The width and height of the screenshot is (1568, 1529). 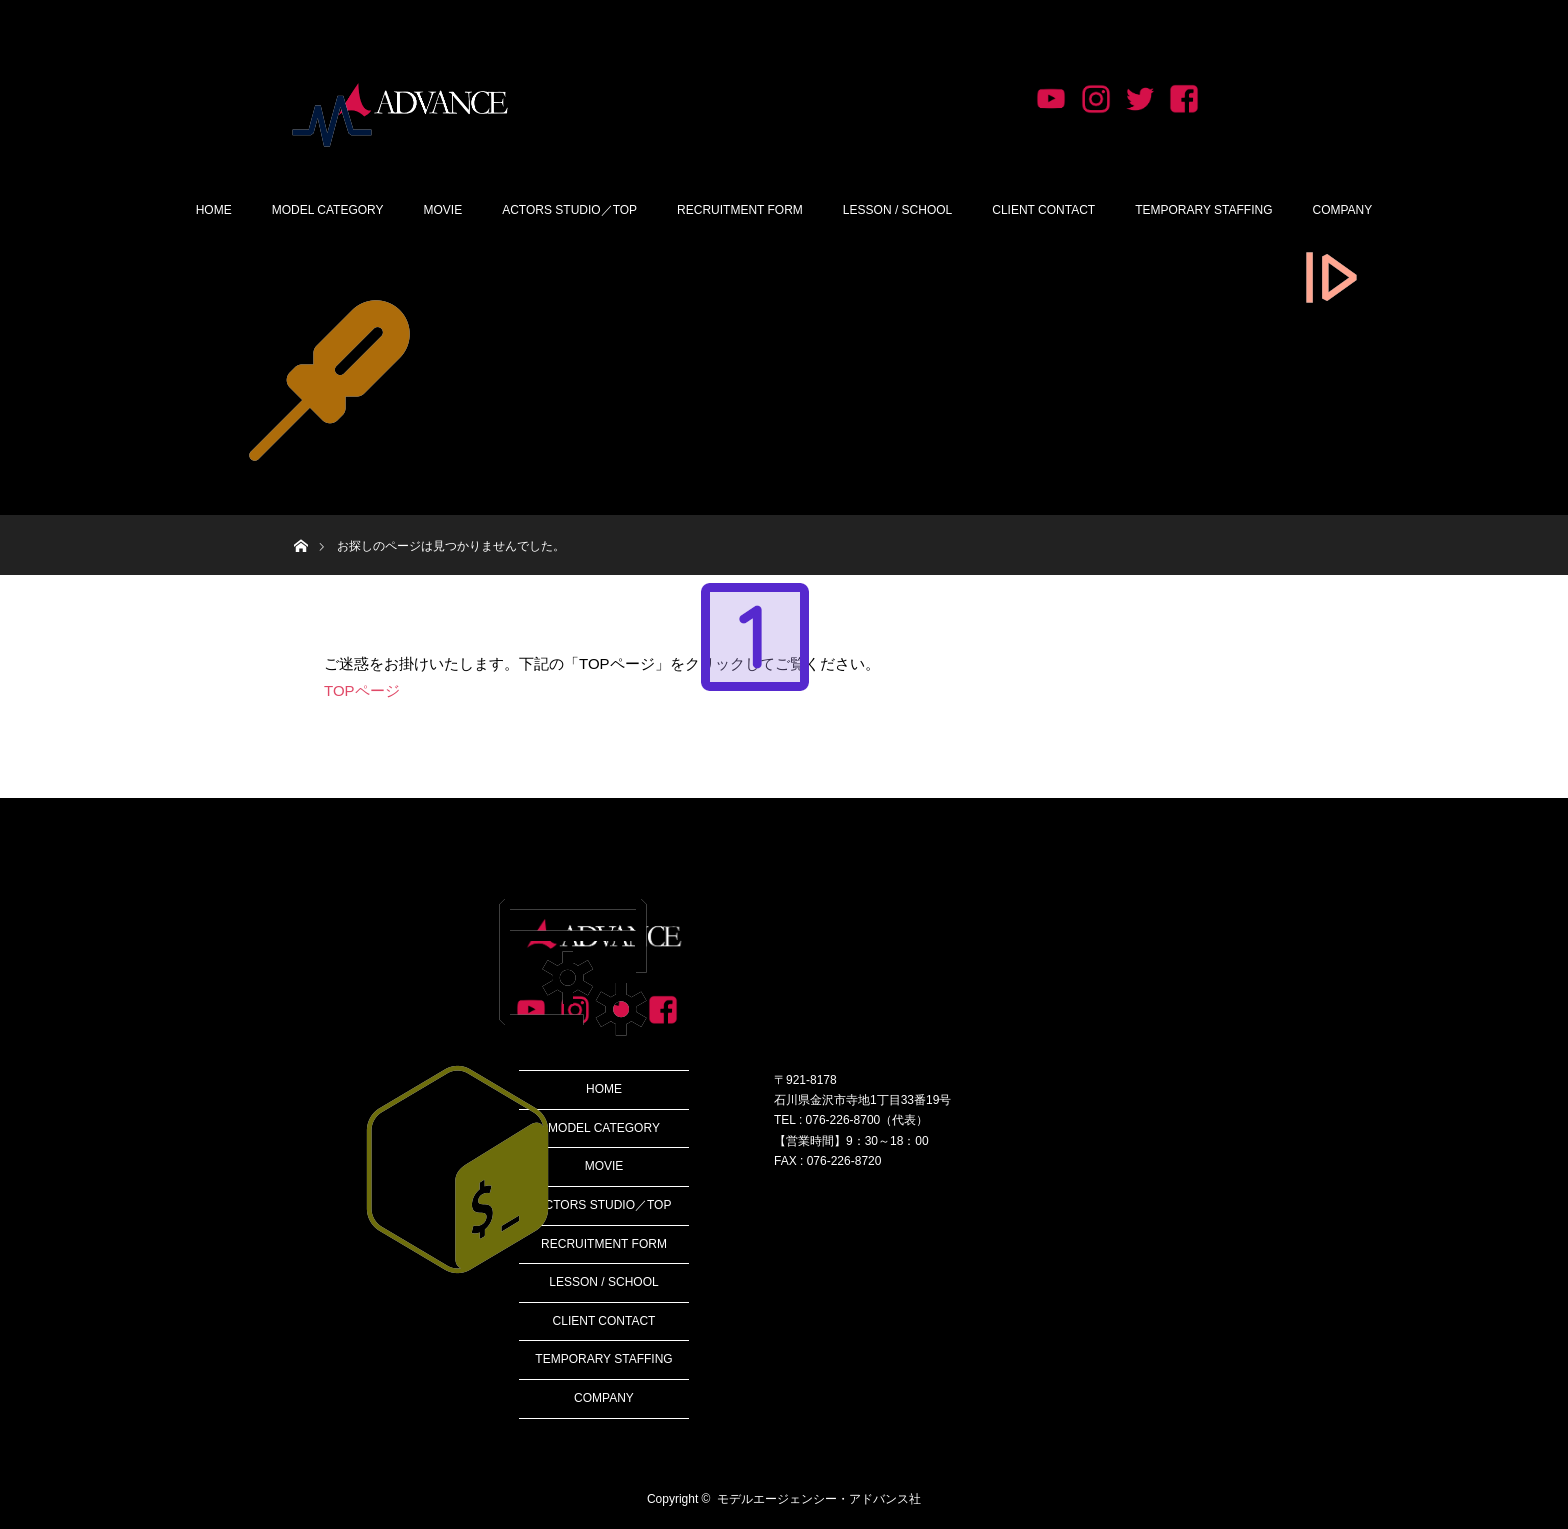 What do you see at coordinates (755, 637) in the screenshot?
I see `indicates first item or step in a sequence` at bounding box center [755, 637].